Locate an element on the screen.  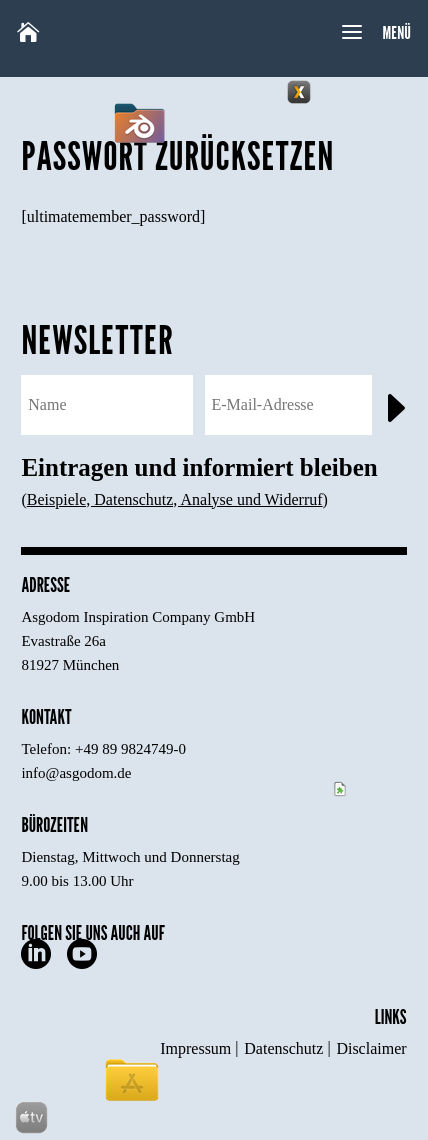
open folder containing Blender project files is located at coordinates (139, 124).